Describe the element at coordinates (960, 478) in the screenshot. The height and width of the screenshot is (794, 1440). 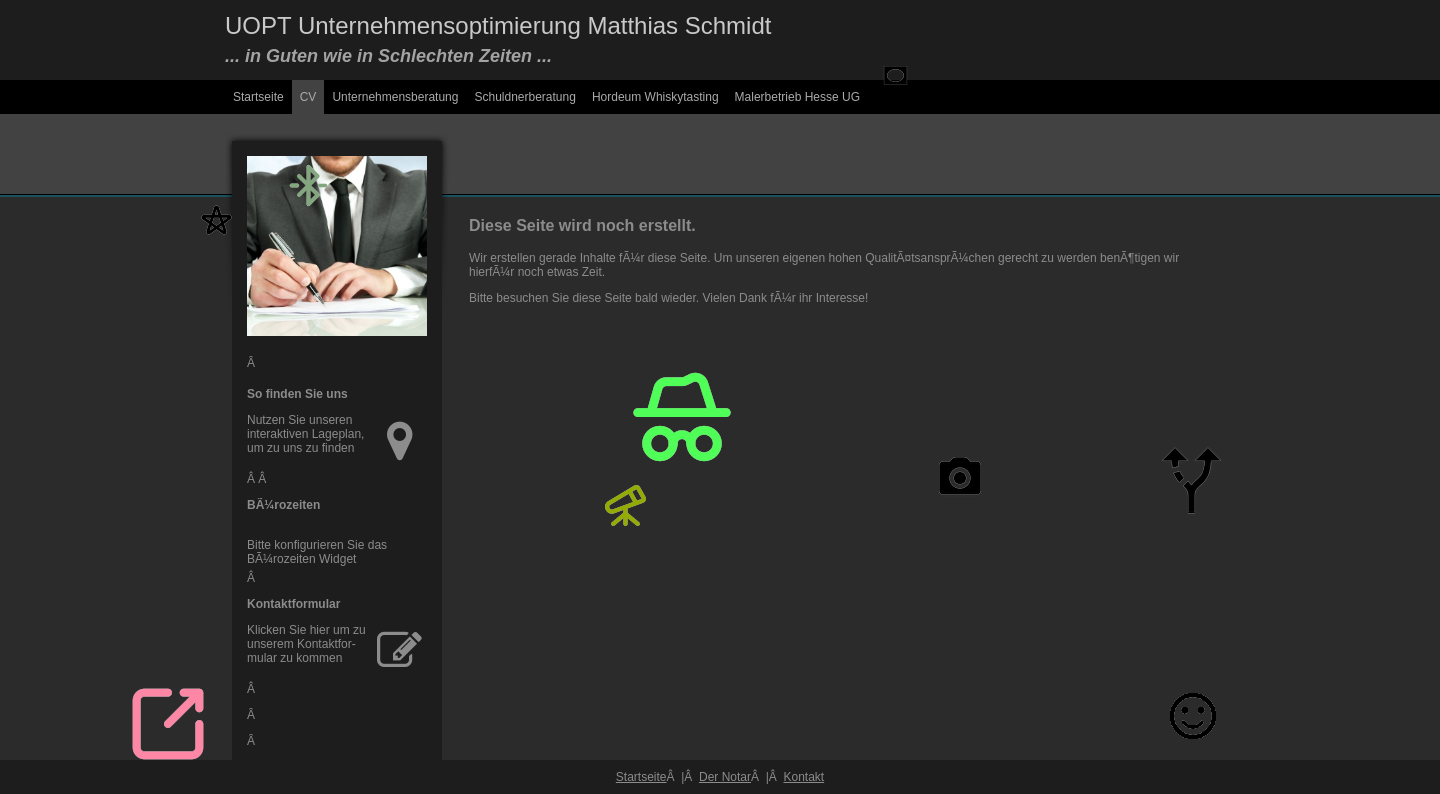
I see `take a photo` at that location.